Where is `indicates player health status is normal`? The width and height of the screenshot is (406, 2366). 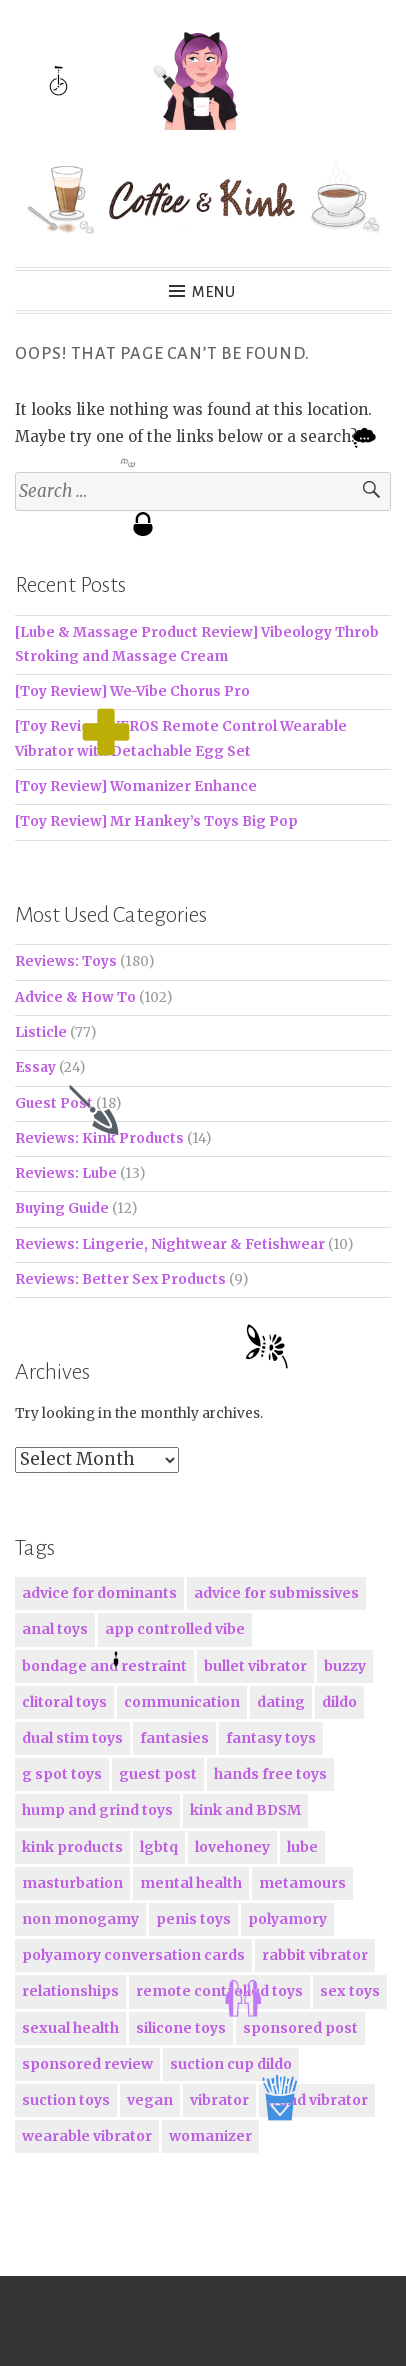 indicates player health status is normal is located at coordinates (106, 732).